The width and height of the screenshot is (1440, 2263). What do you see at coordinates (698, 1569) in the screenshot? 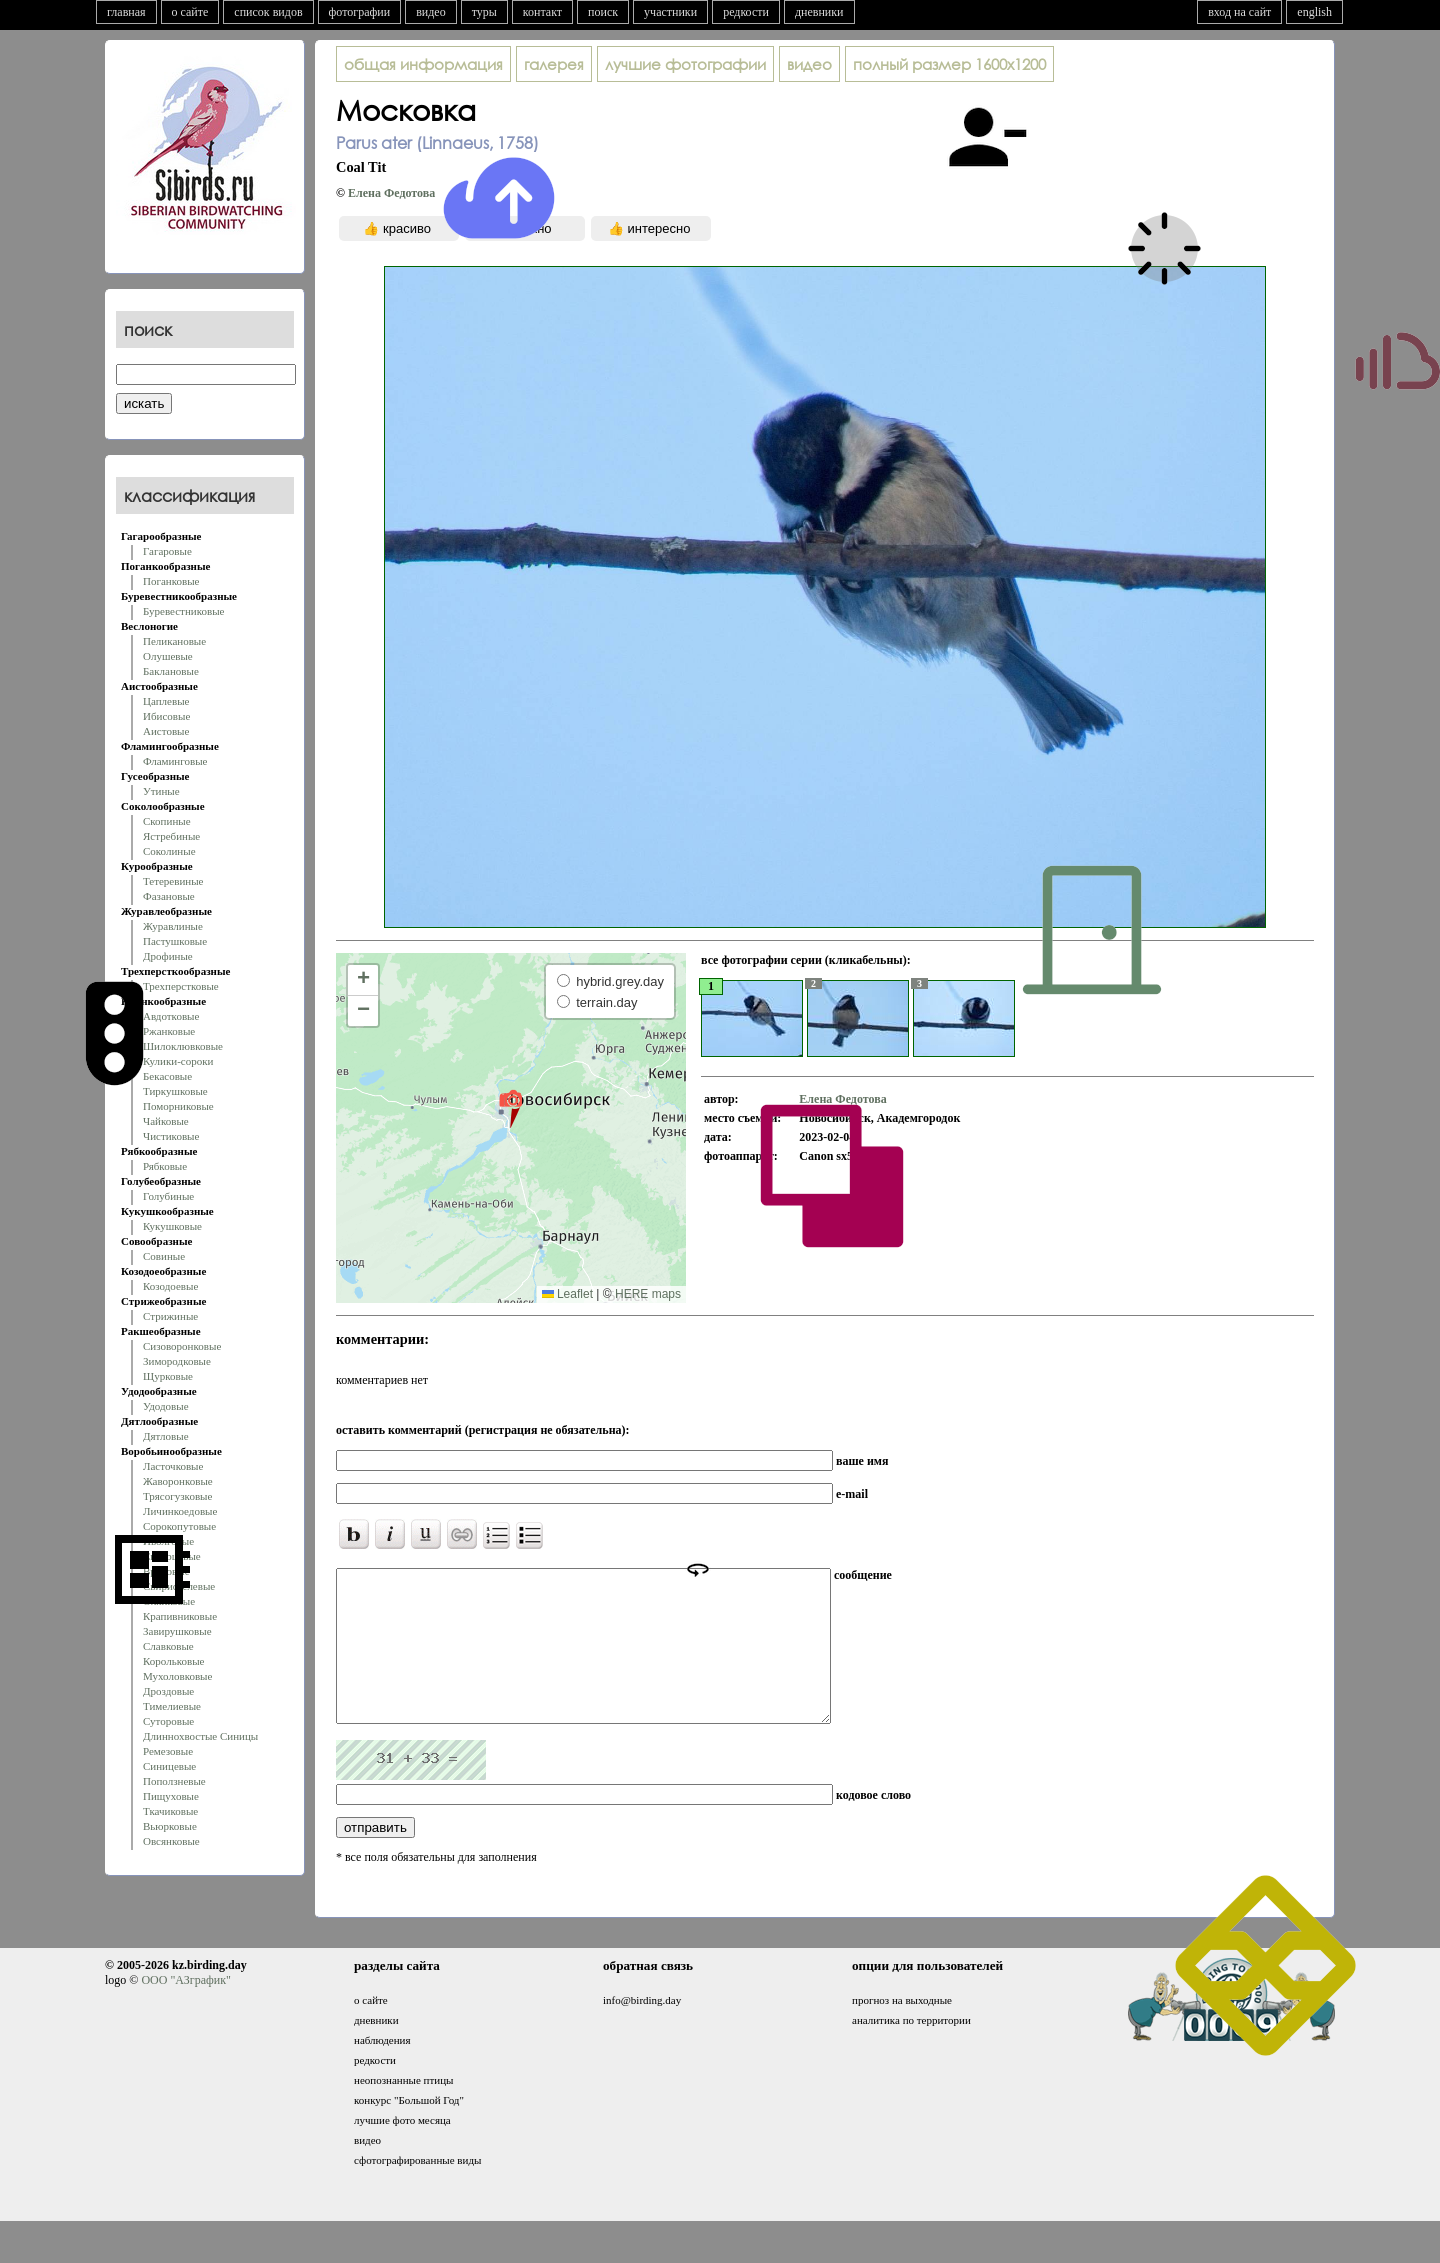
I see `view 360-degree panorama or image` at bounding box center [698, 1569].